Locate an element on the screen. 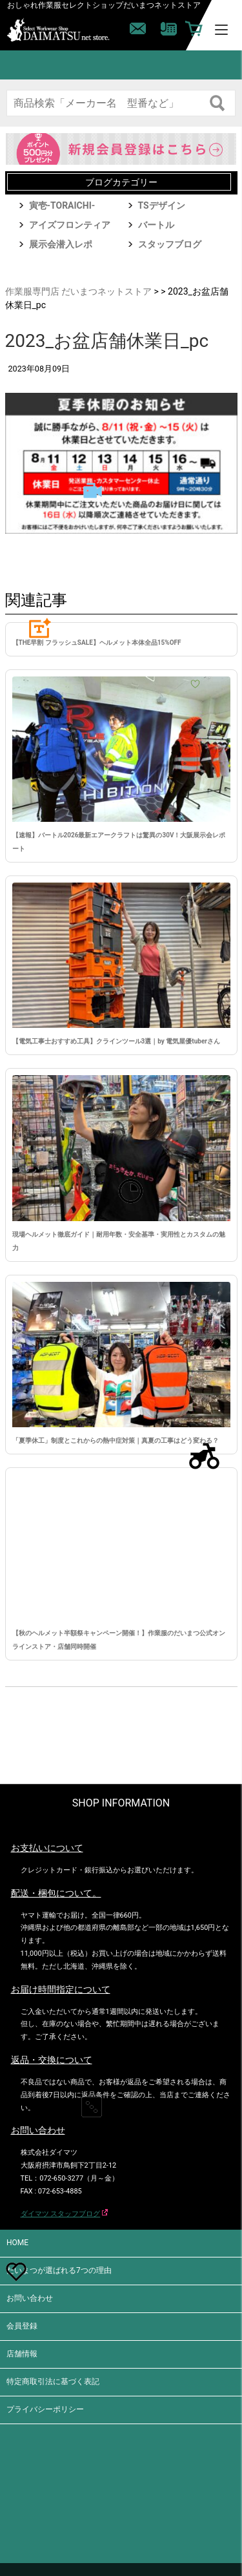  add to favorites is located at coordinates (195, 684).